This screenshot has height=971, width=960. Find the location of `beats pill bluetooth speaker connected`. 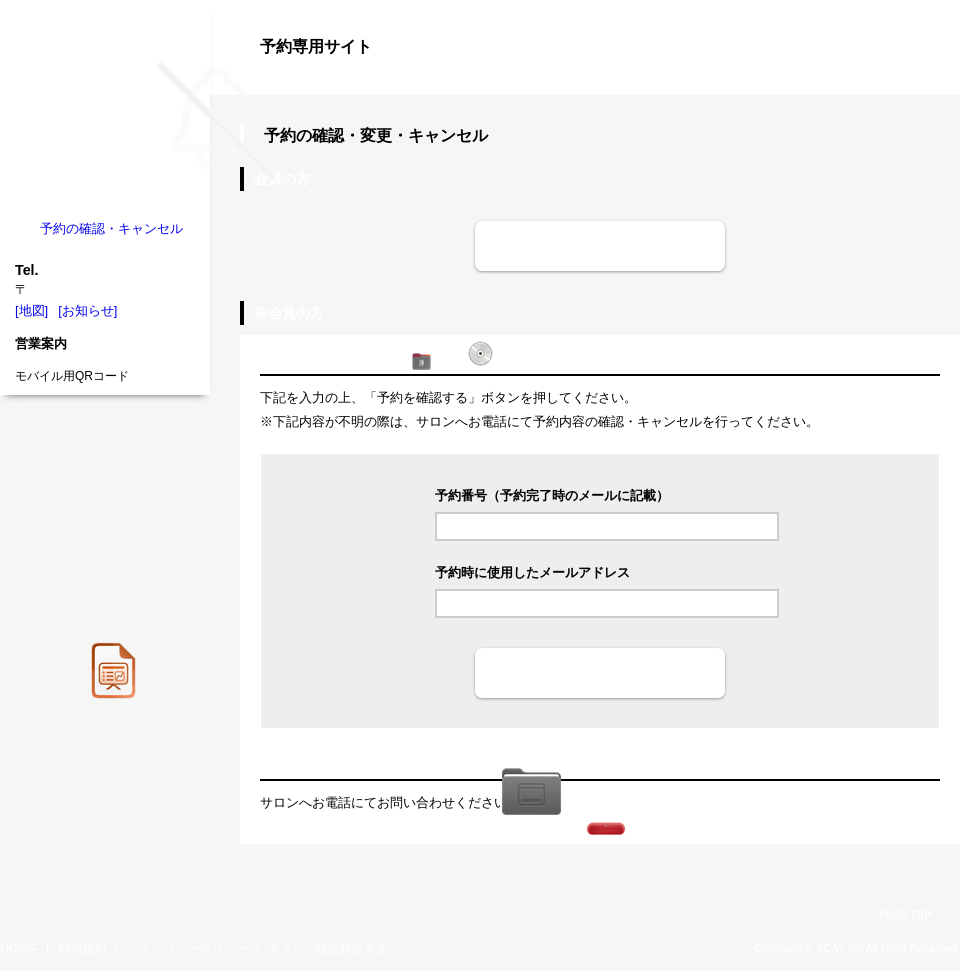

beats pill bluetooth speaker connected is located at coordinates (606, 829).